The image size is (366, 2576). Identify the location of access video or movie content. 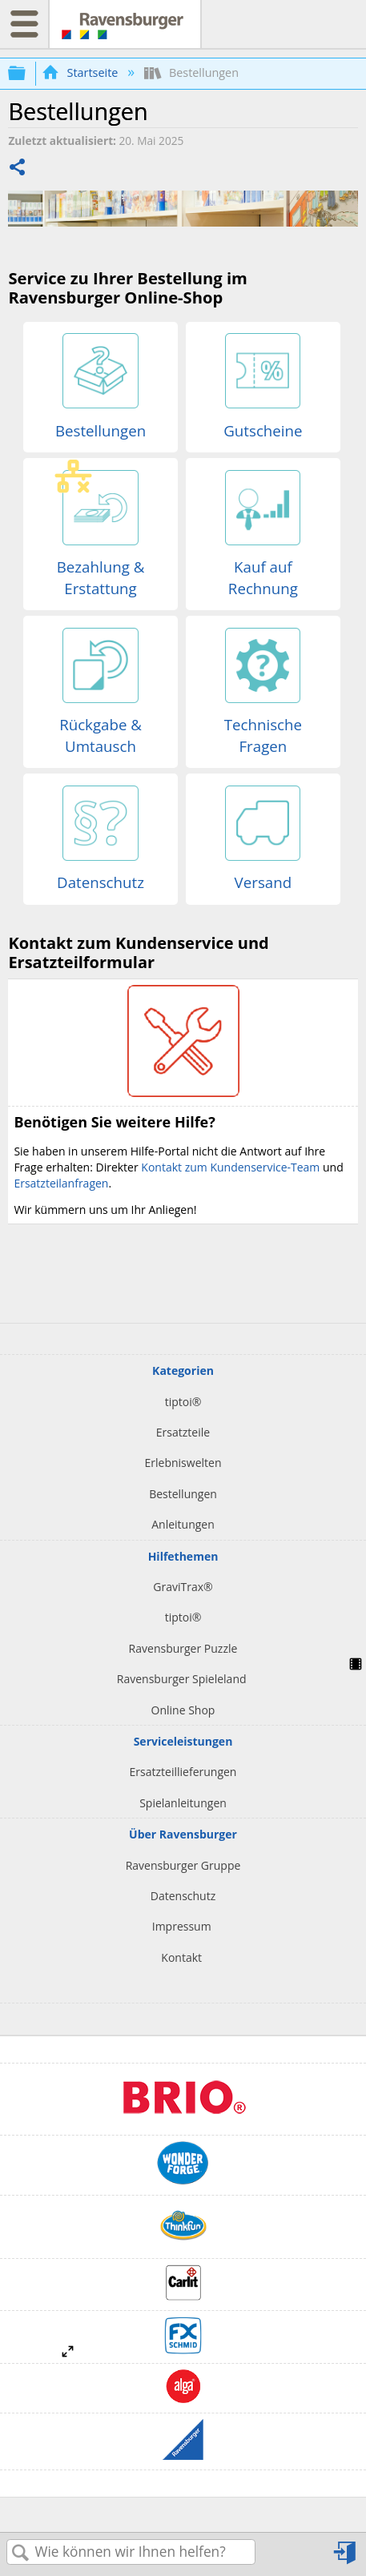
(356, 1664).